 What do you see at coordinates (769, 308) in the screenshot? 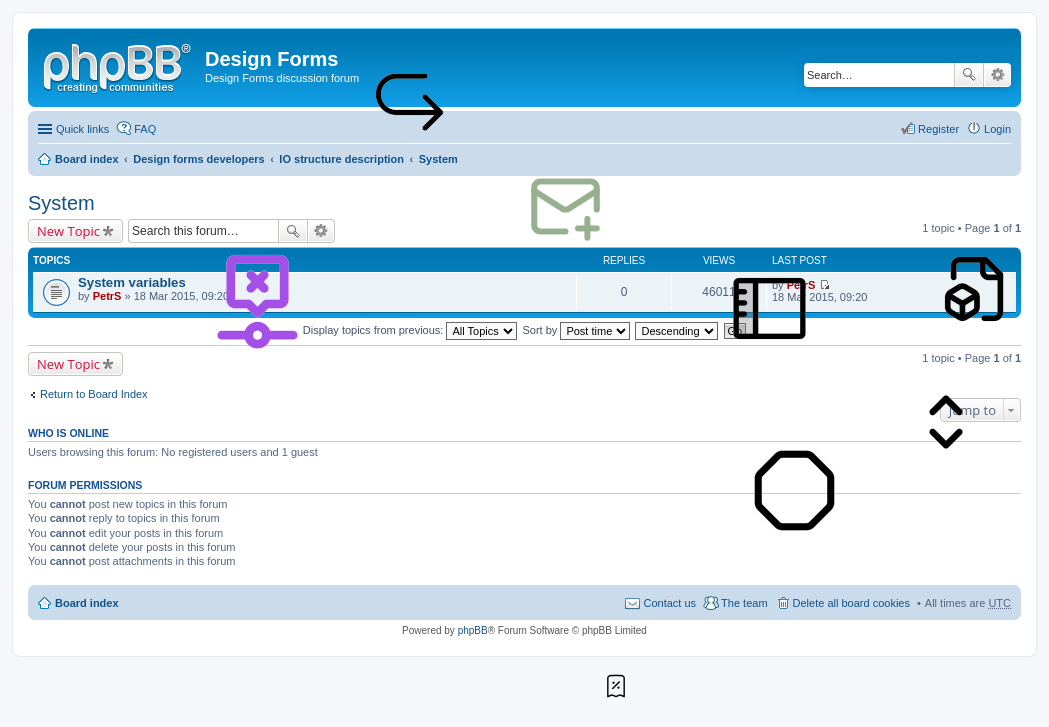
I see `toggle the sidebar panel` at bounding box center [769, 308].